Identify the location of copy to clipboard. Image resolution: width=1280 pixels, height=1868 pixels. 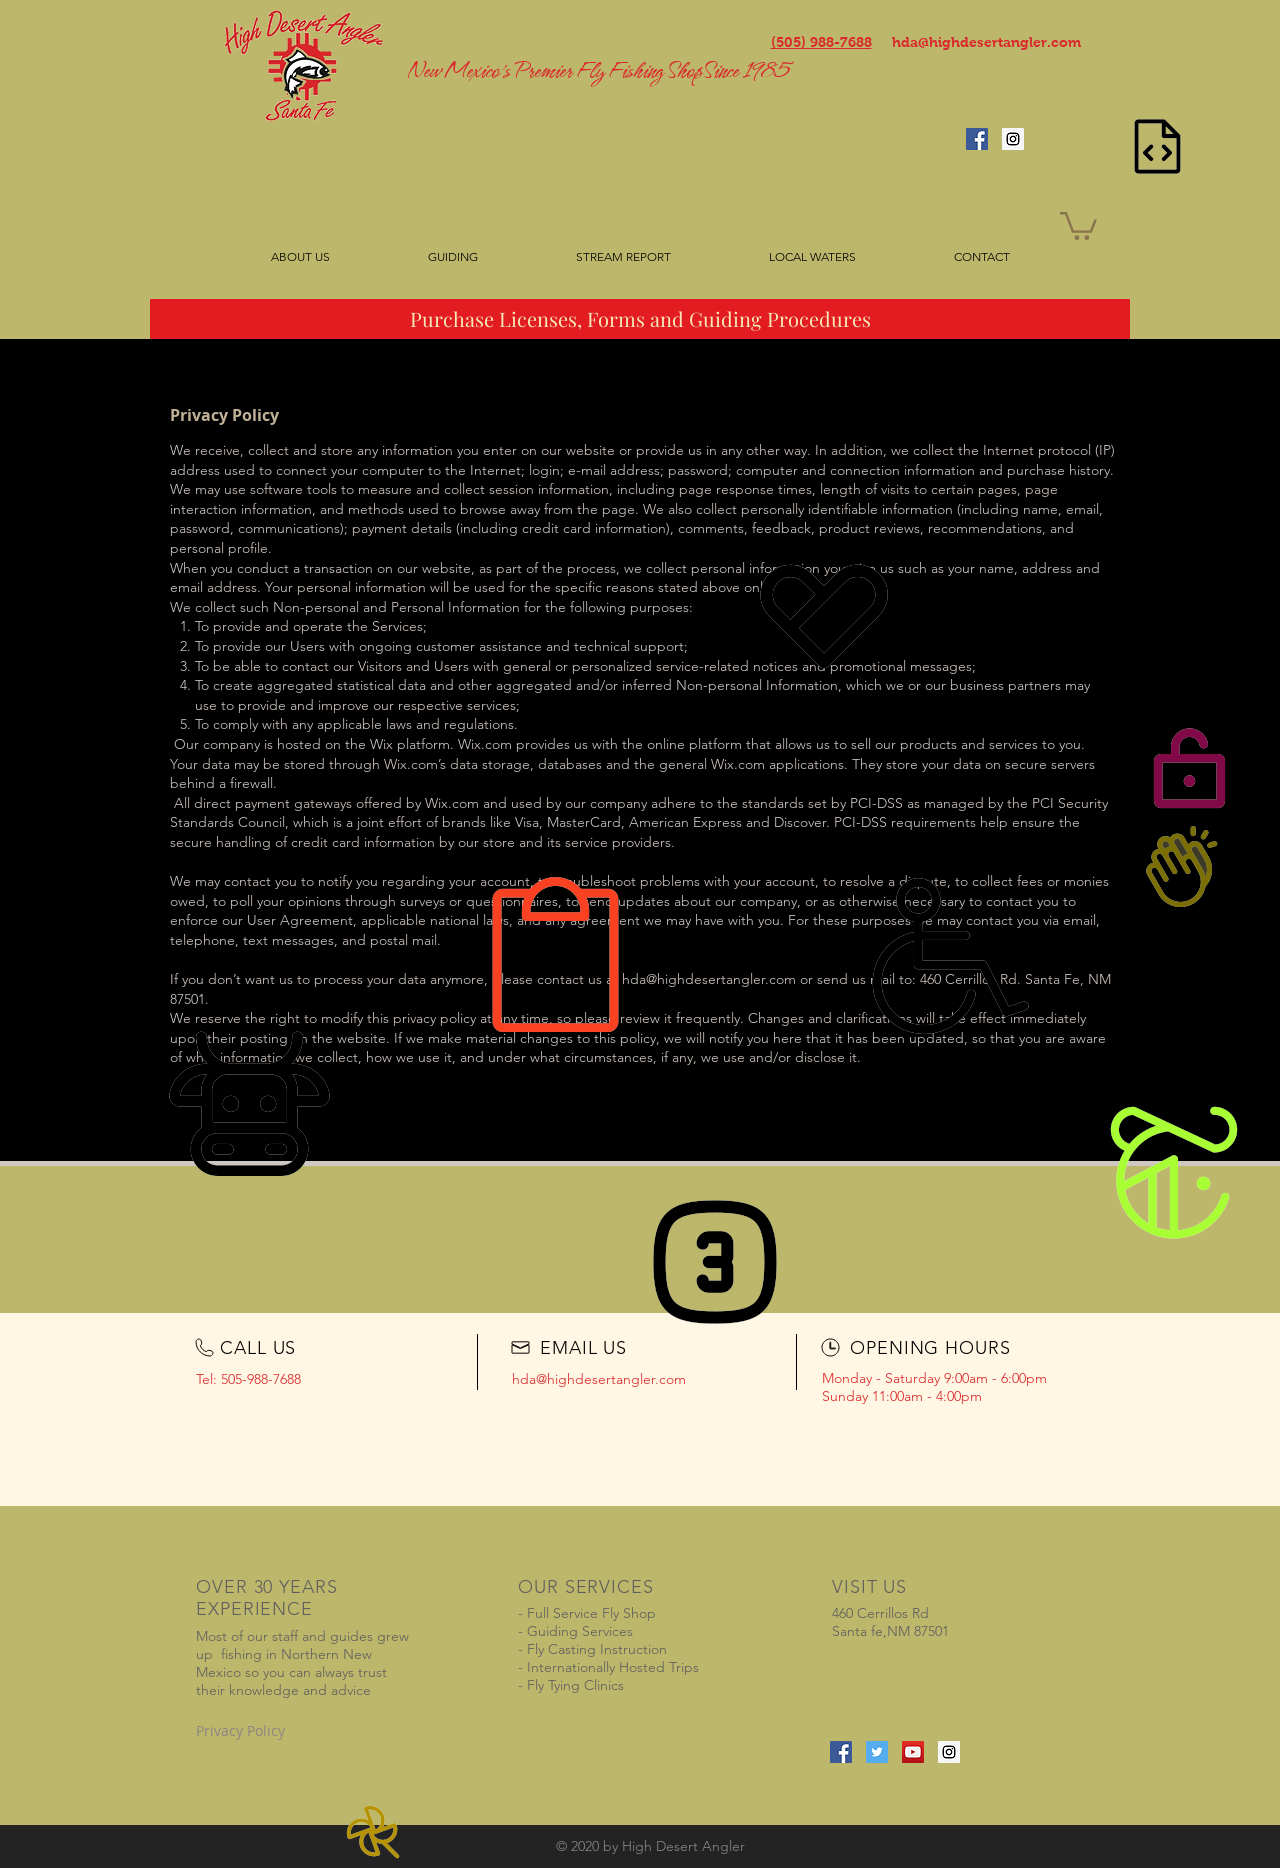
(555, 957).